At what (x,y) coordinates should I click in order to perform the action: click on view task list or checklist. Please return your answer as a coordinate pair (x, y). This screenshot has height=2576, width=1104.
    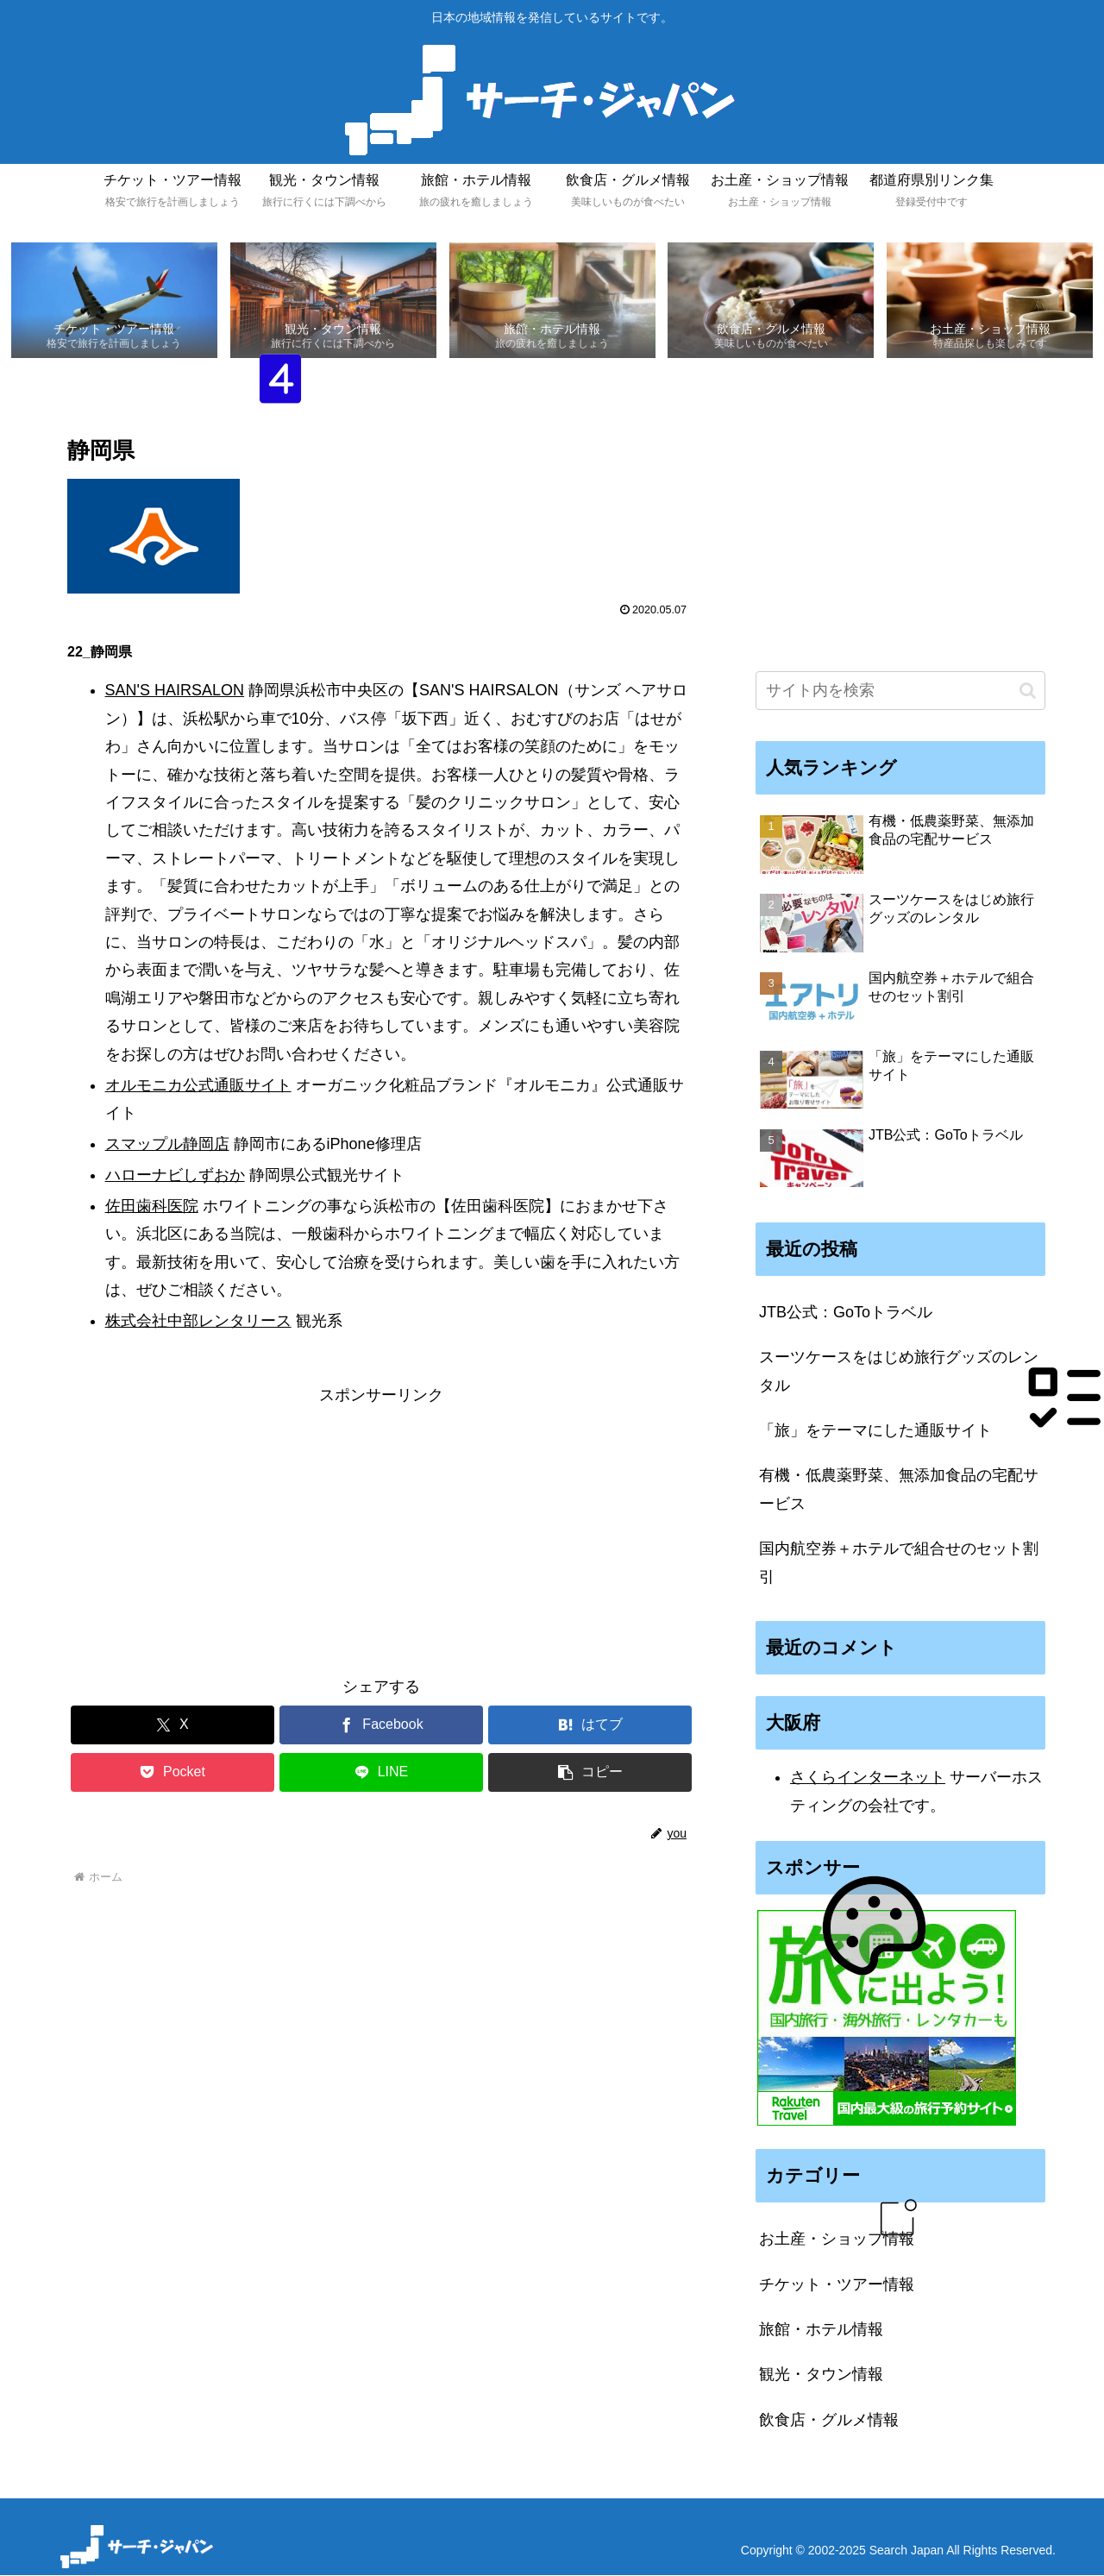
    Looking at the image, I should click on (1062, 1396).